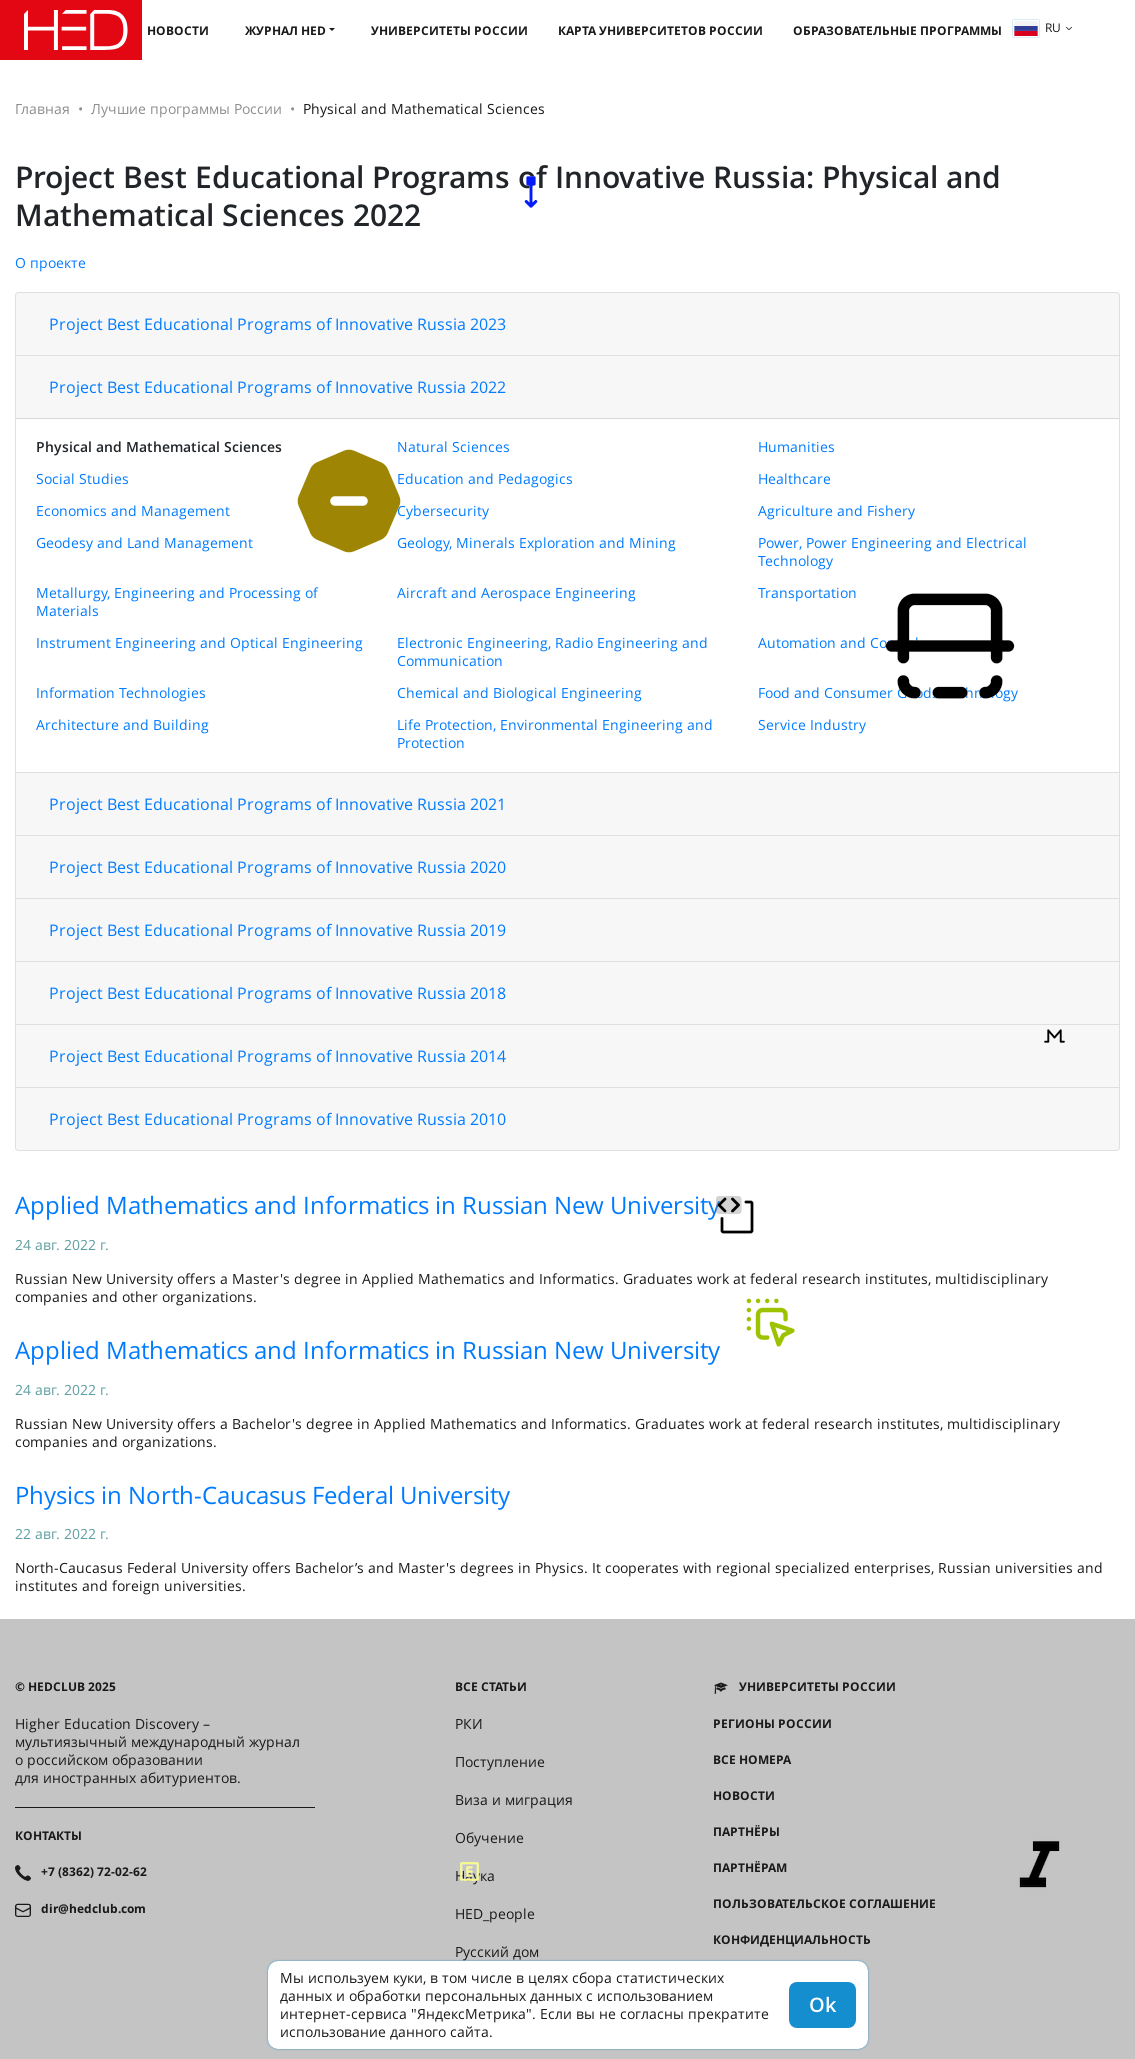 The image size is (1135, 2059). I want to click on drag and drop to reorder items, so click(769, 1321).